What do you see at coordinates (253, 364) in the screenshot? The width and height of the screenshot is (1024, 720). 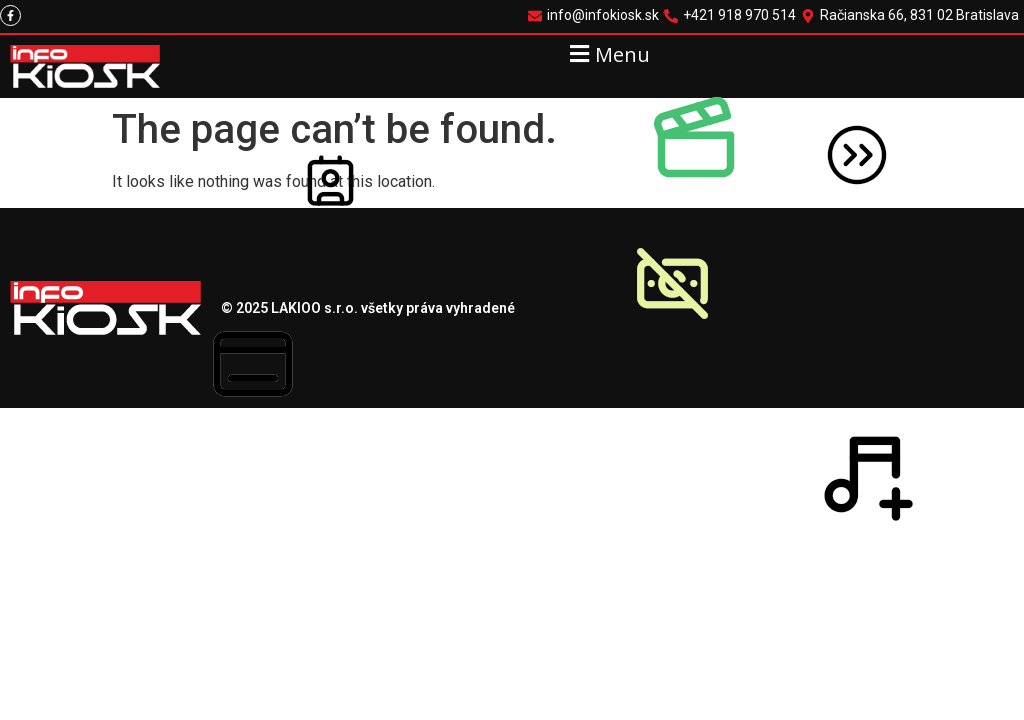 I see `access the dock or taskbar` at bounding box center [253, 364].